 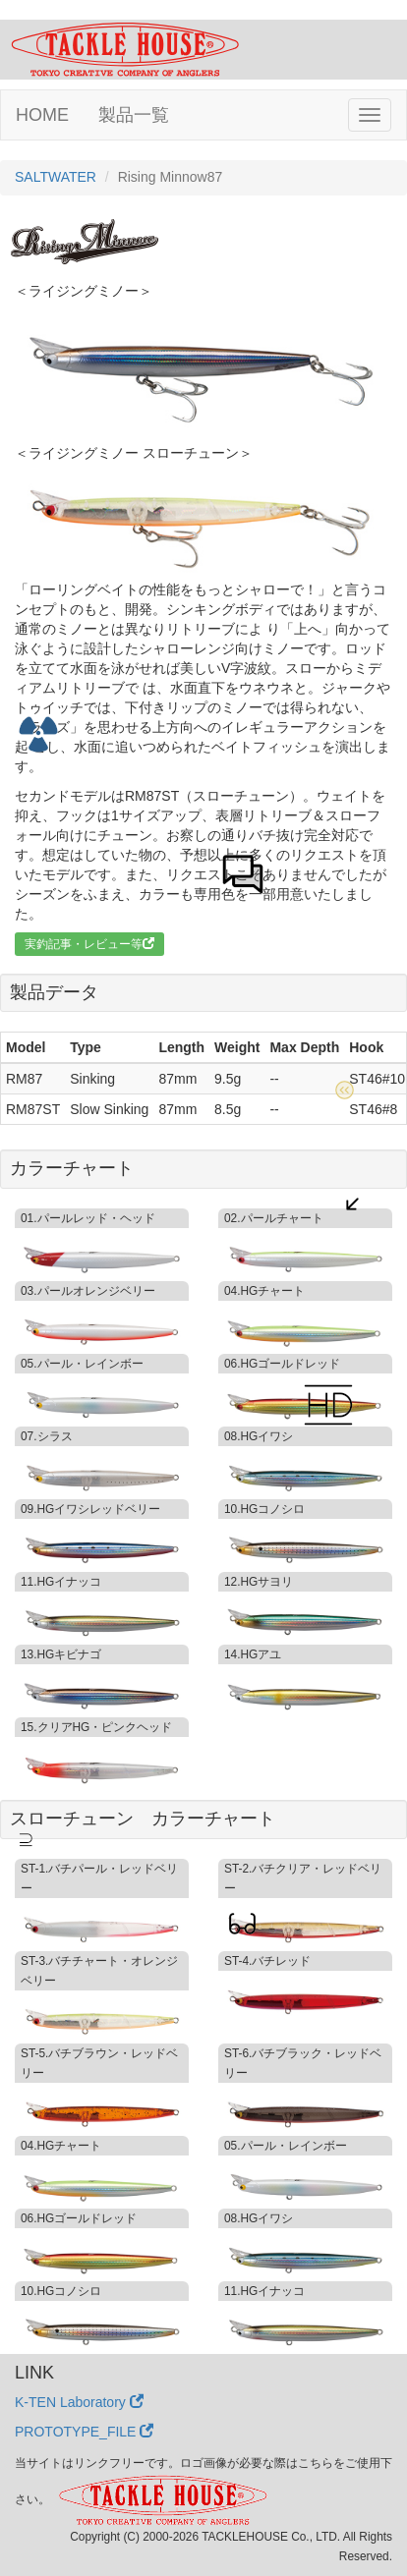 What do you see at coordinates (38, 733) in the screenshot?
I see `indicates radioactive or hazardous material warning` at bounding box center [38, 733].